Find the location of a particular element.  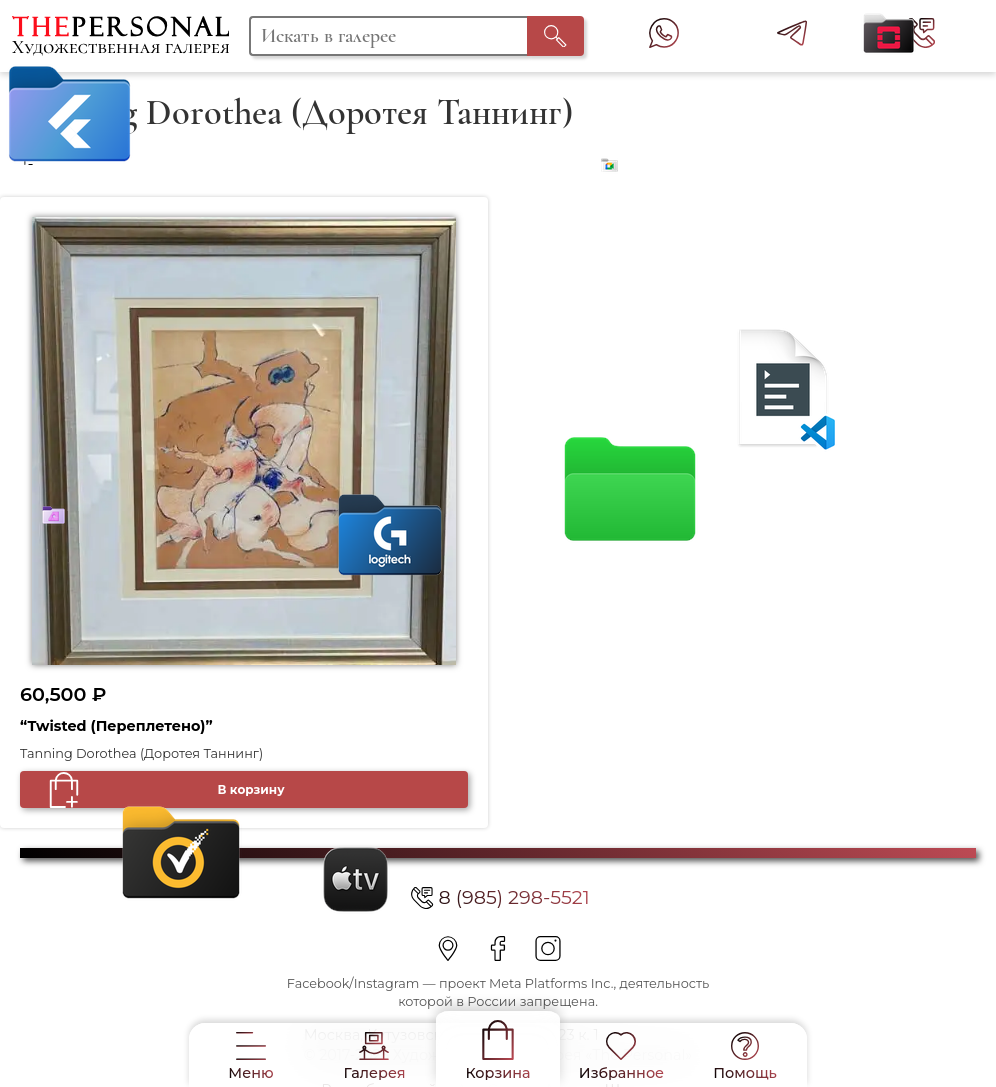

open logitech software or driver files is located at coordinates (389, 537).